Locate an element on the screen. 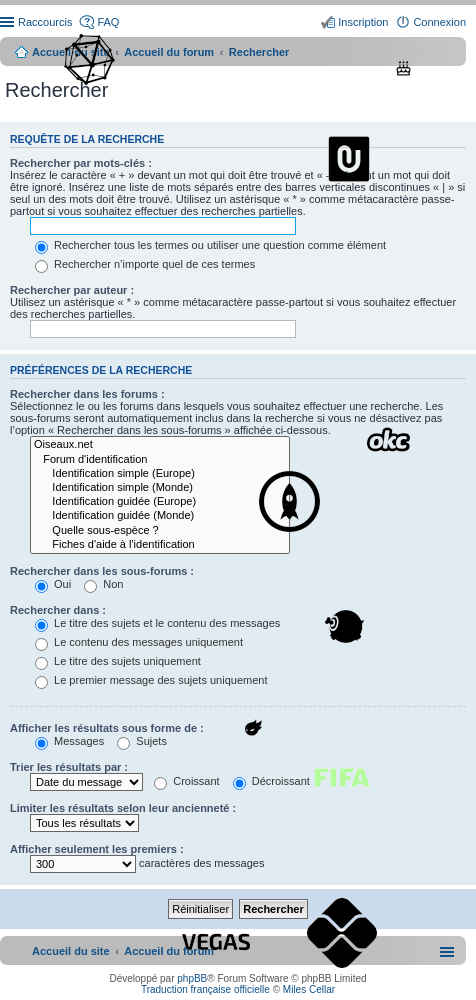 The width and height of the screenshot is (476, 1000). attach a file to your message is located at coordinates (349, 159).